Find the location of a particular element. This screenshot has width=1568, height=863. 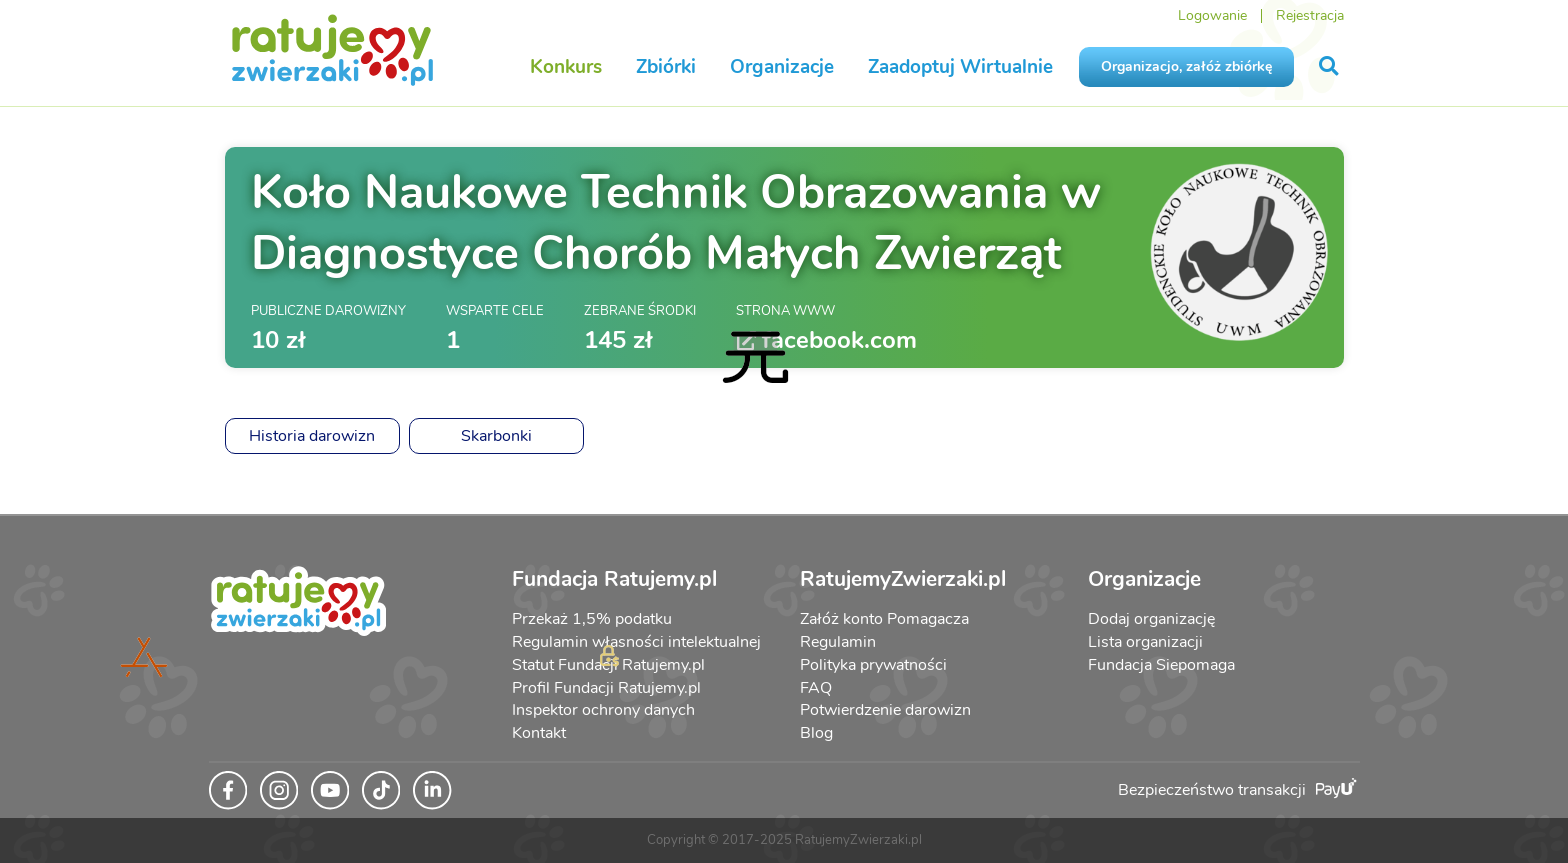

indicates content requires payment to access is located at coordinates (608, 655).